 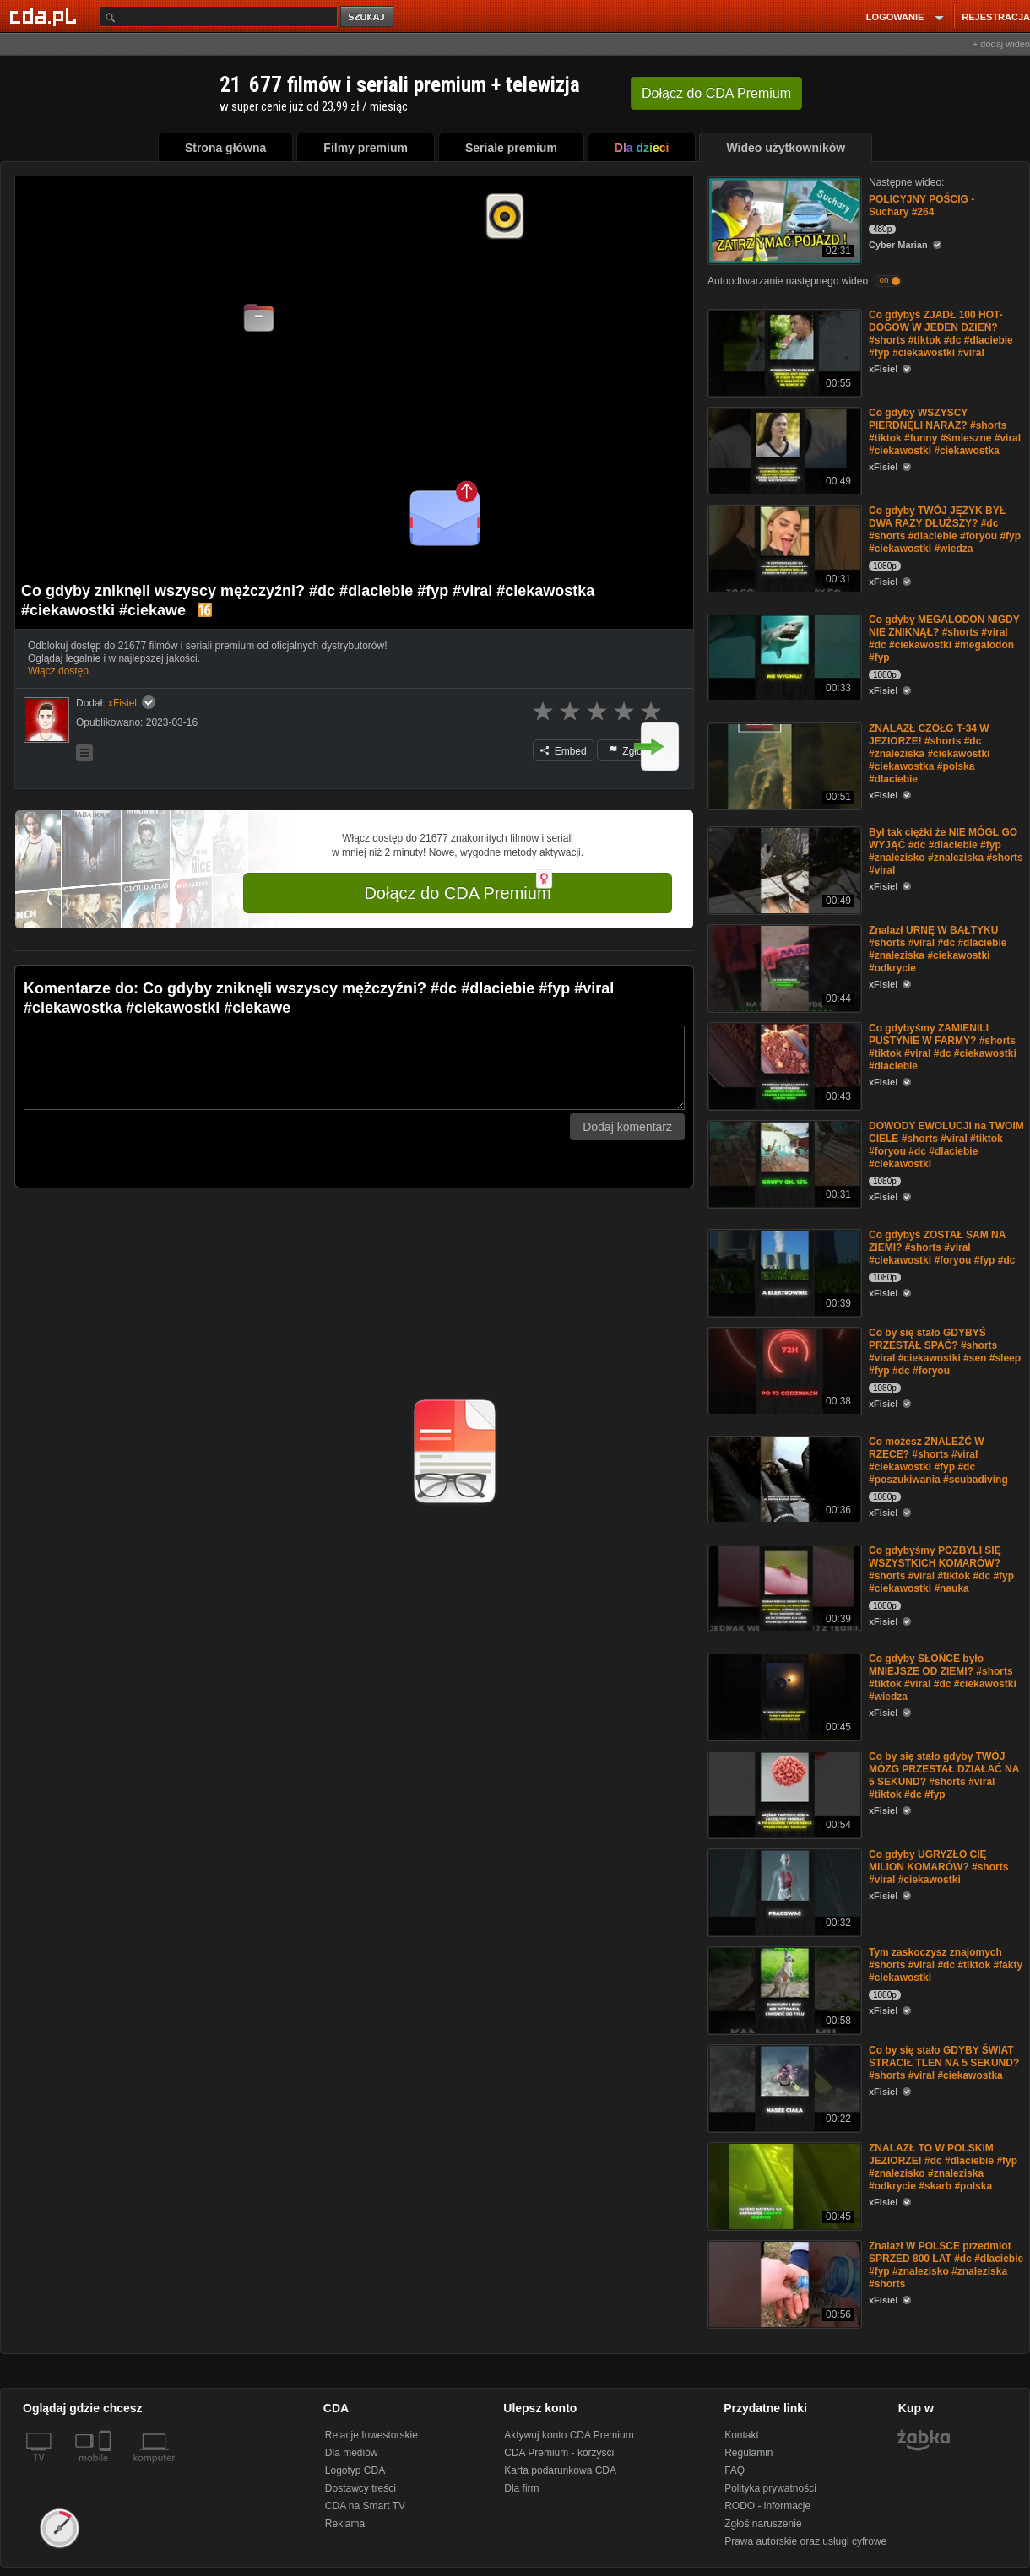 What do you see at coordinates (445, 518) in the screenshot?
I see `send an email or message` at bounding box center [445, 518].